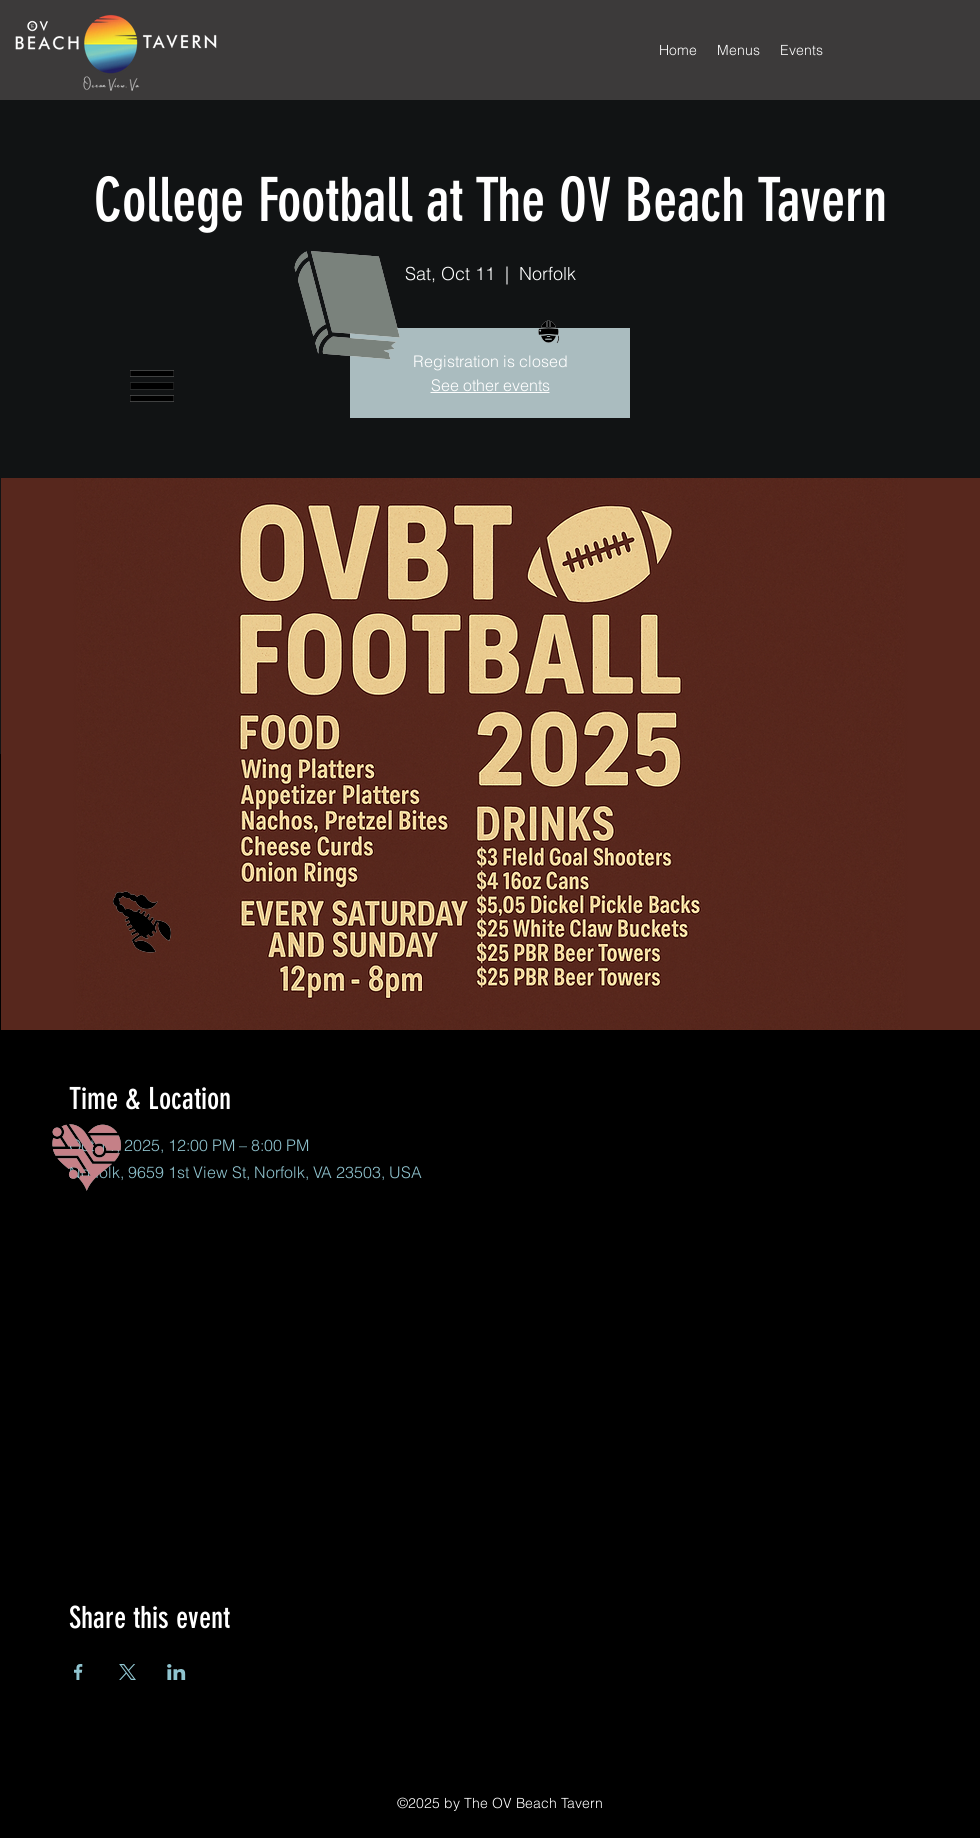  What do you see at coordinates (86, 1157) in the screenshot?
I see `indicates AI or technology-assisted features` at bounding box center [86, 1157].